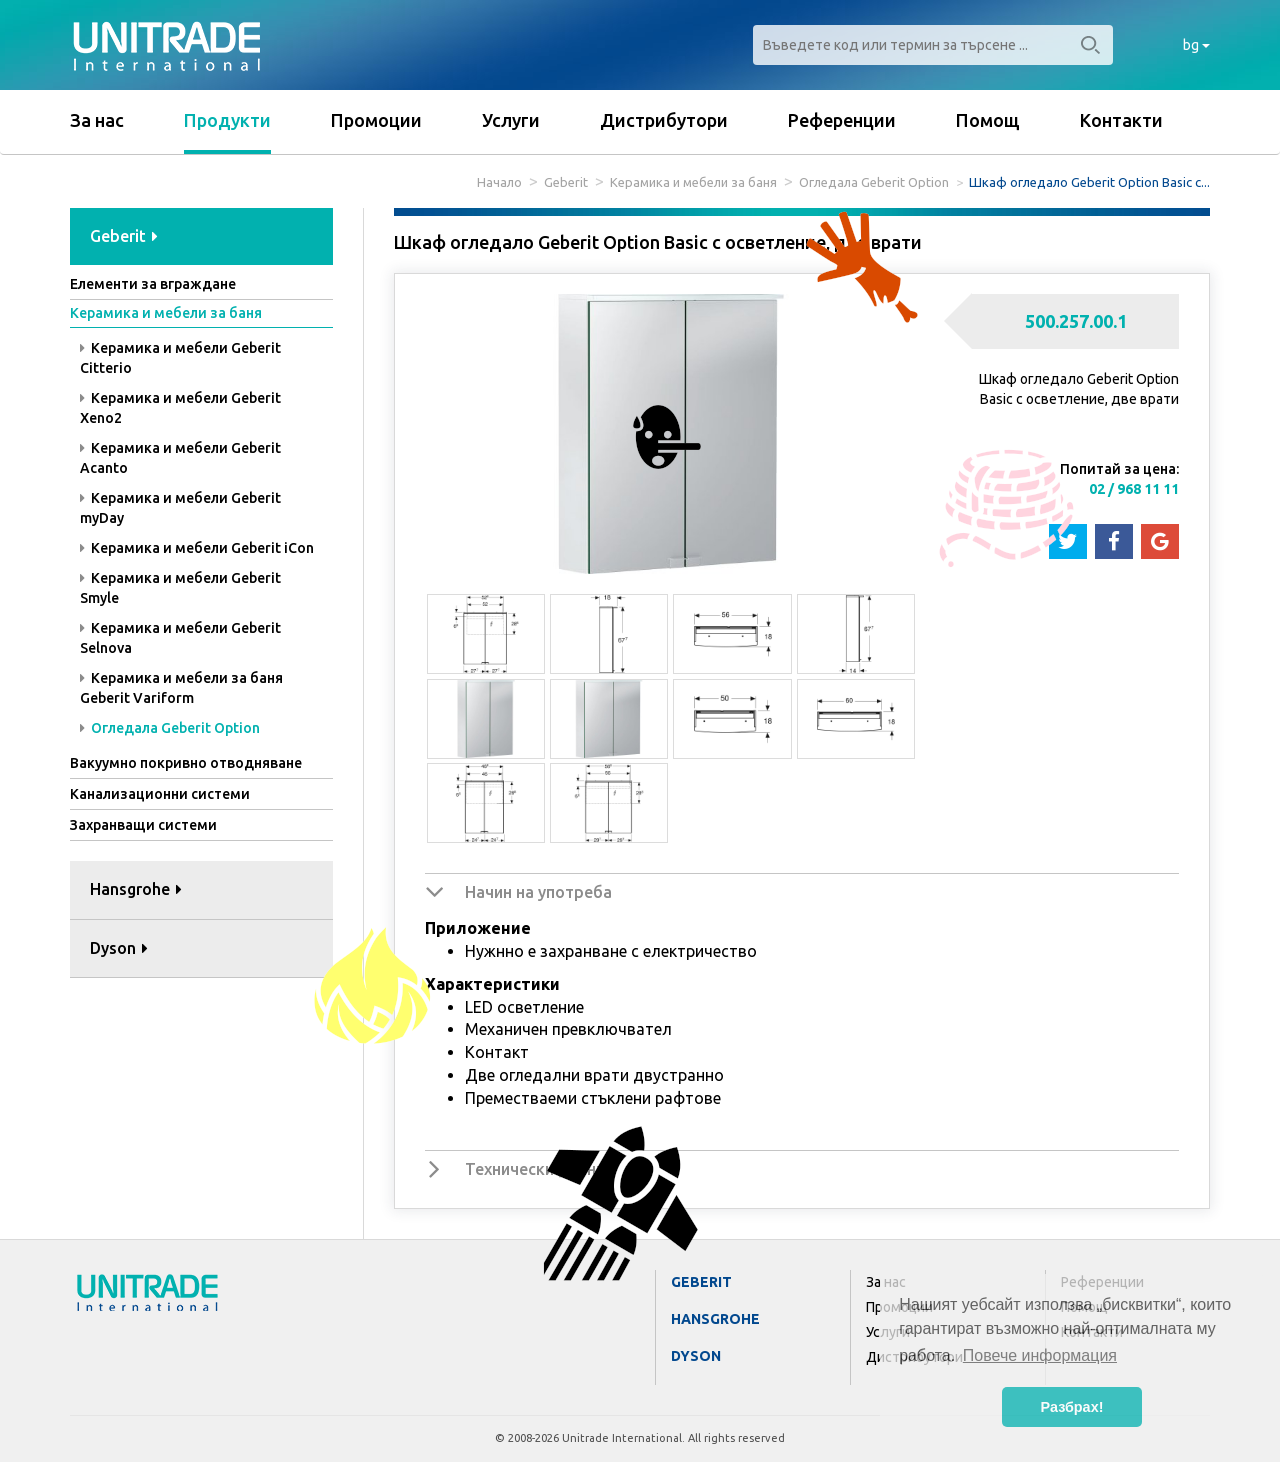 The width and height of the screenshot is (1280, 1462). I want to click on indicates a defeated enemy or combat event in a game, so click(861, 267).